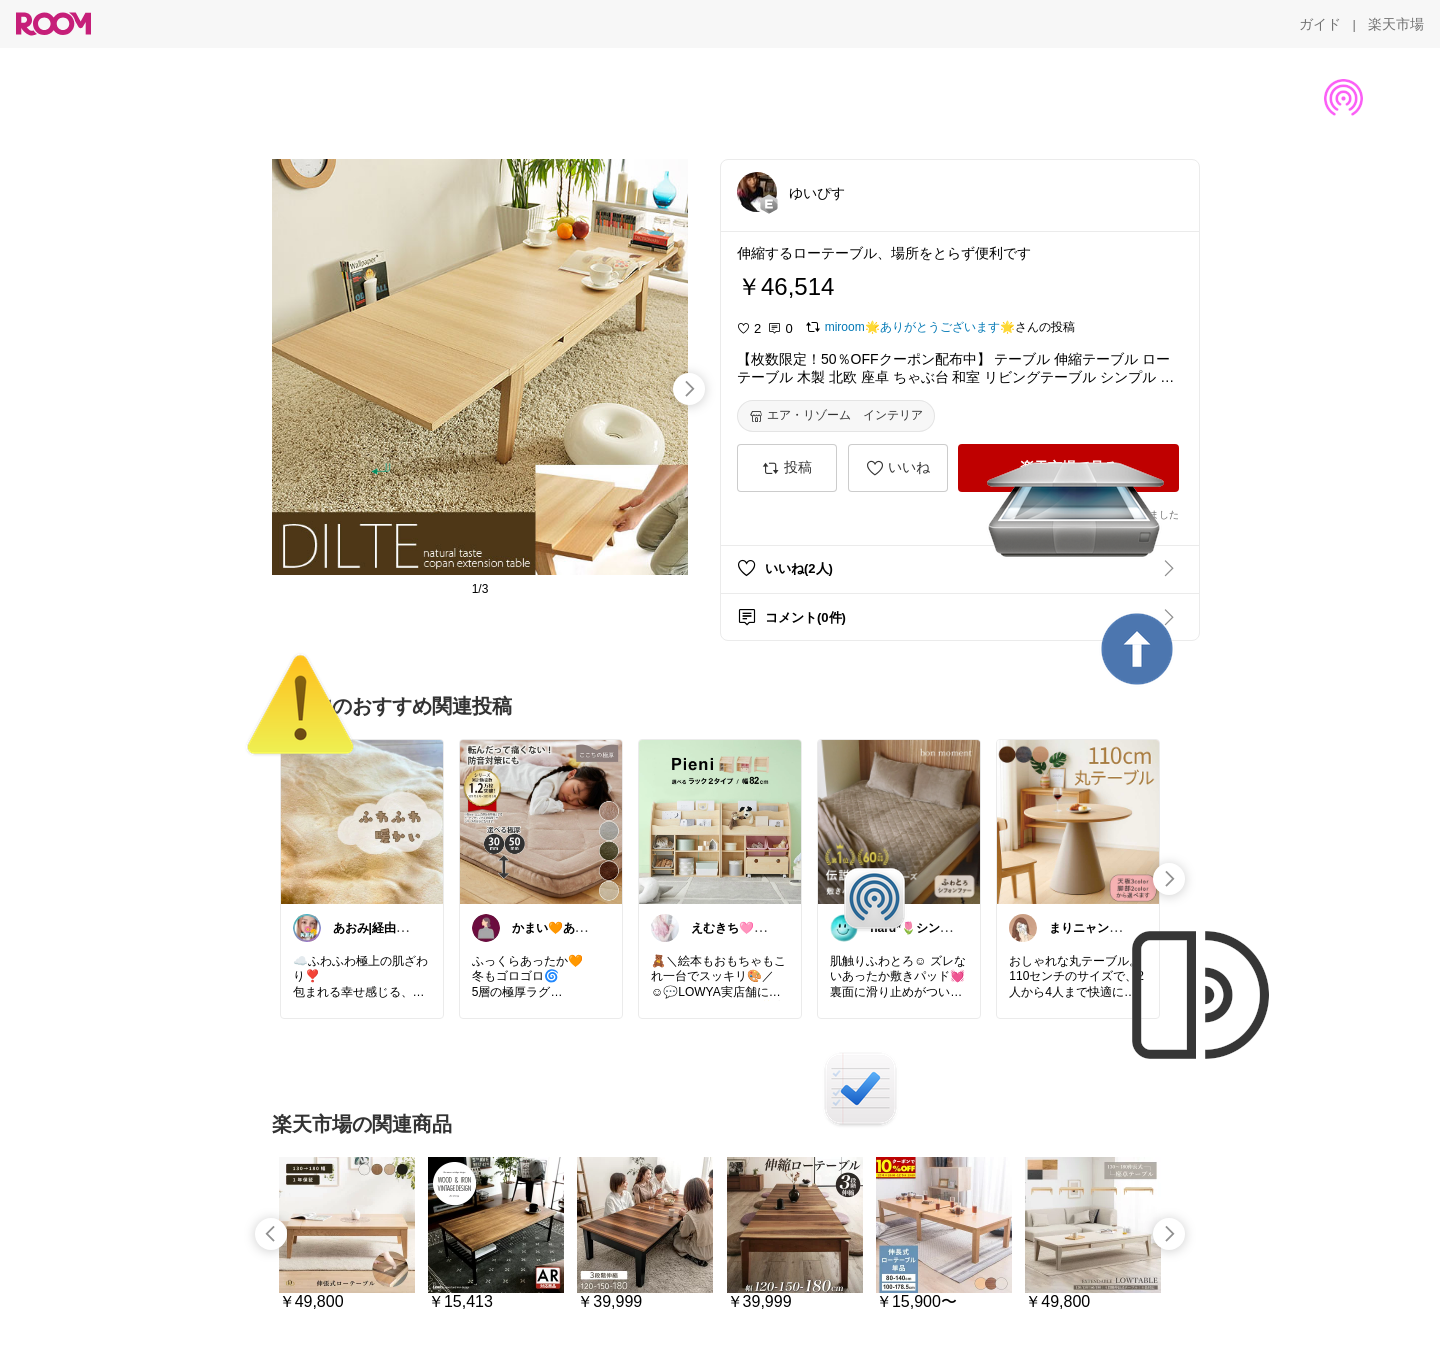 Image resolution: width=1440 pixels, height=1349 pixels. I want to click on open snapdrop for local file sharing, so click(874, 898).